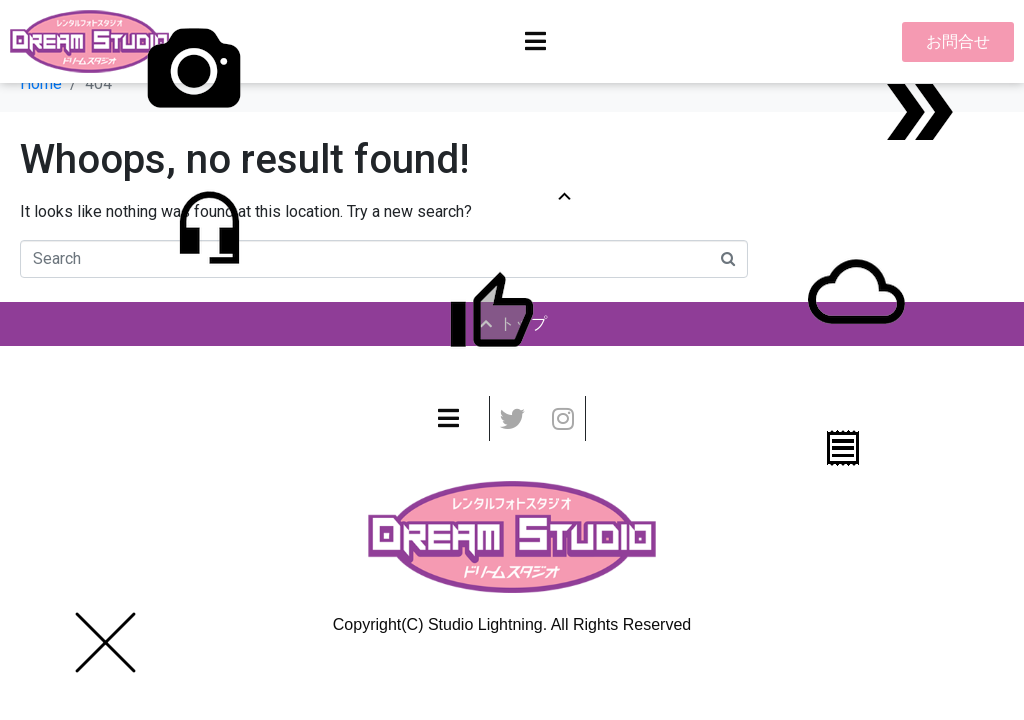 This screenshot has height=720, width=1024. Describe the element at coordinates (105, 642) in the screenshot. I see `close a window or dialog` at that location.